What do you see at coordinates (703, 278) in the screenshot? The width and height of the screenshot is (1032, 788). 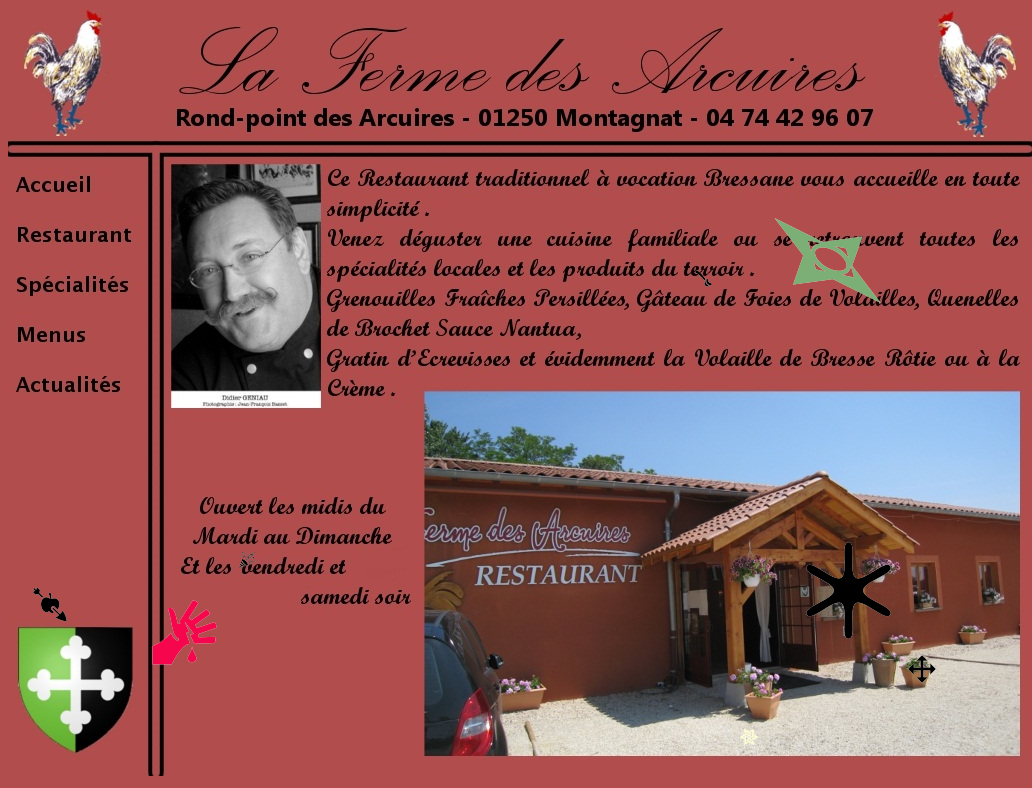 I see `ice cream scoop tool or utensil icon` at bounding box center [703, 278].